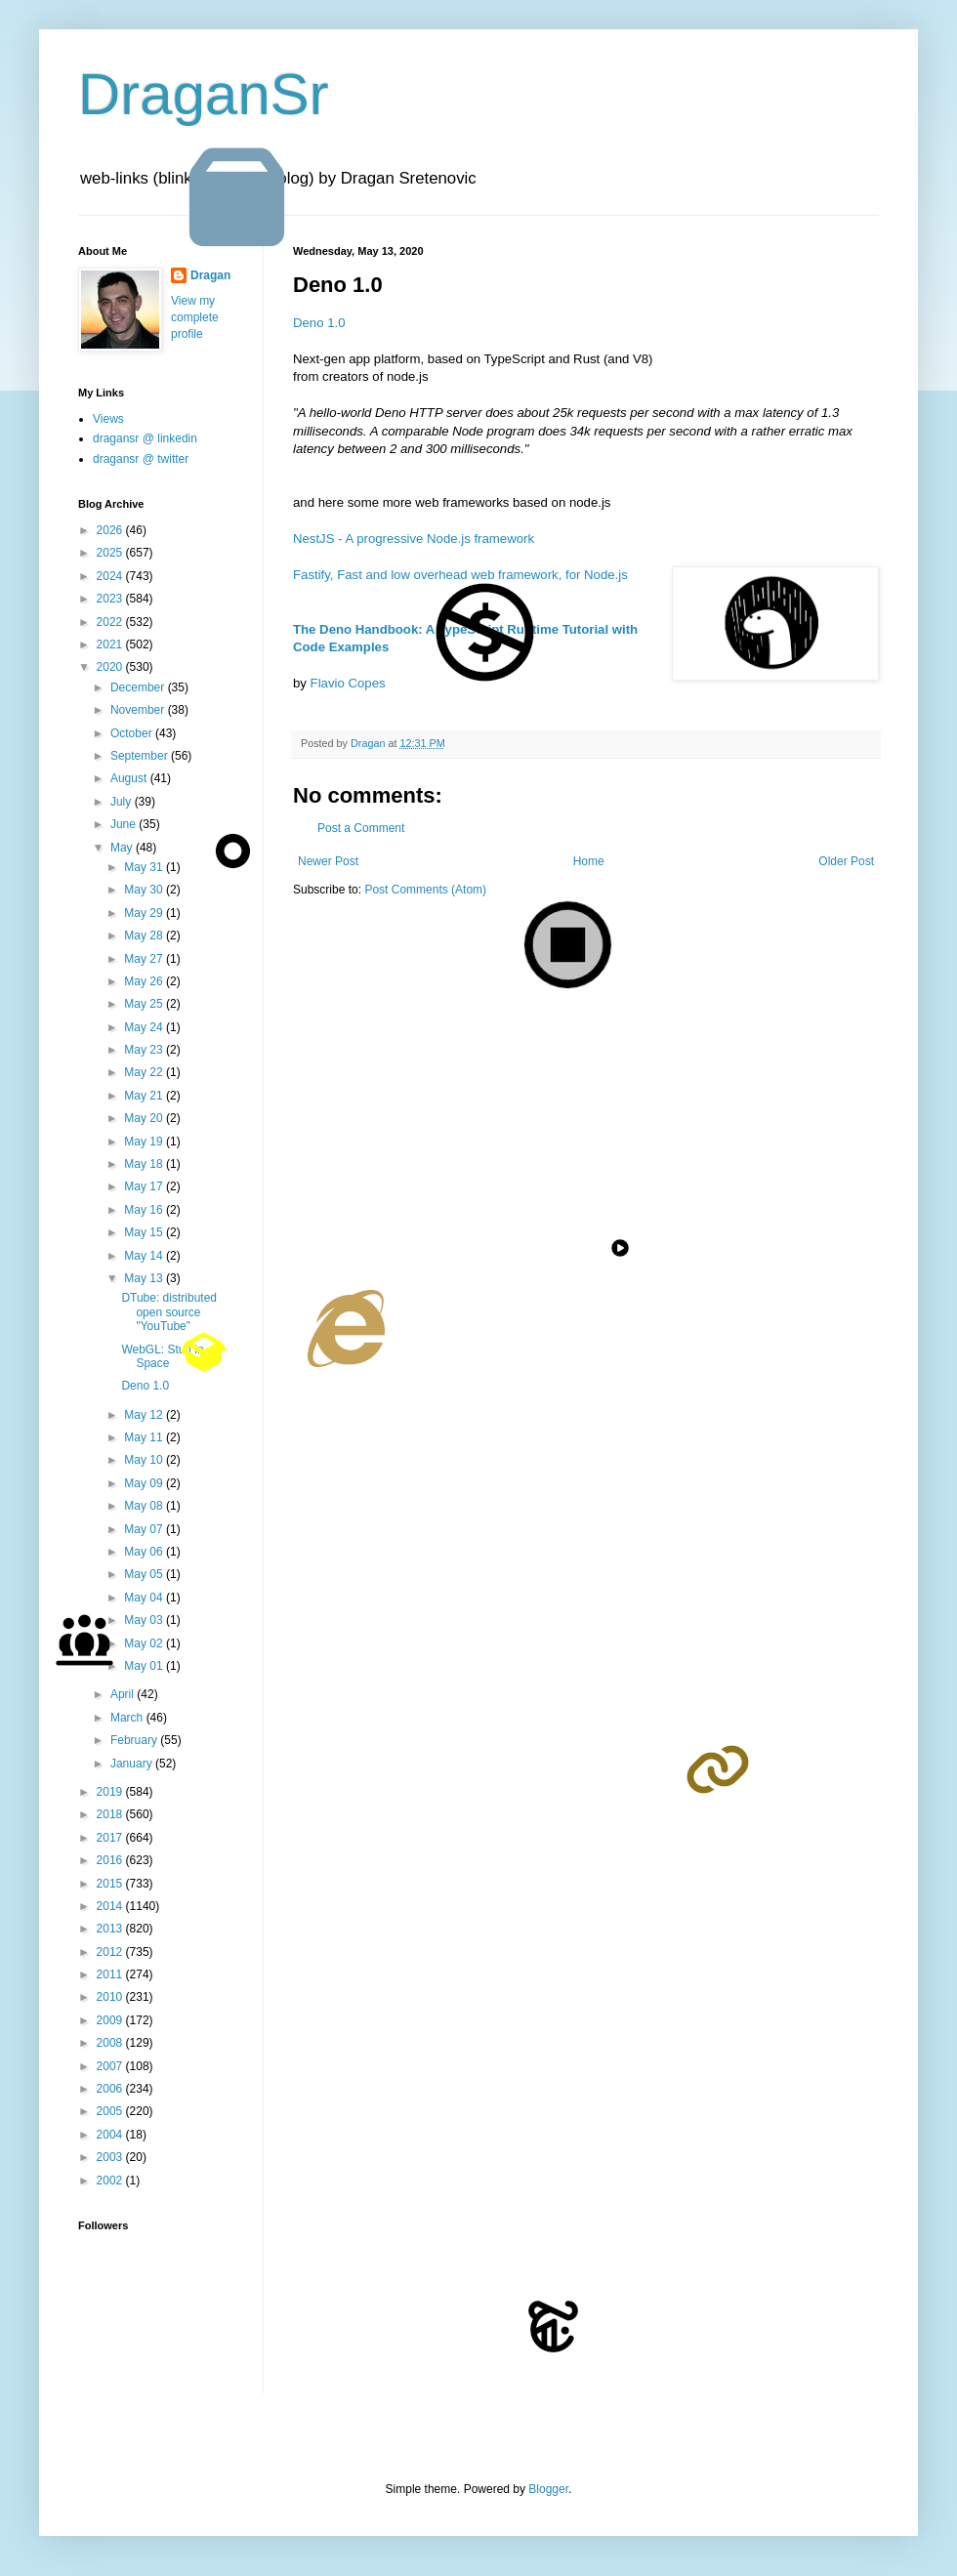  I want to click on view package or shipment details, so click(236, 198).